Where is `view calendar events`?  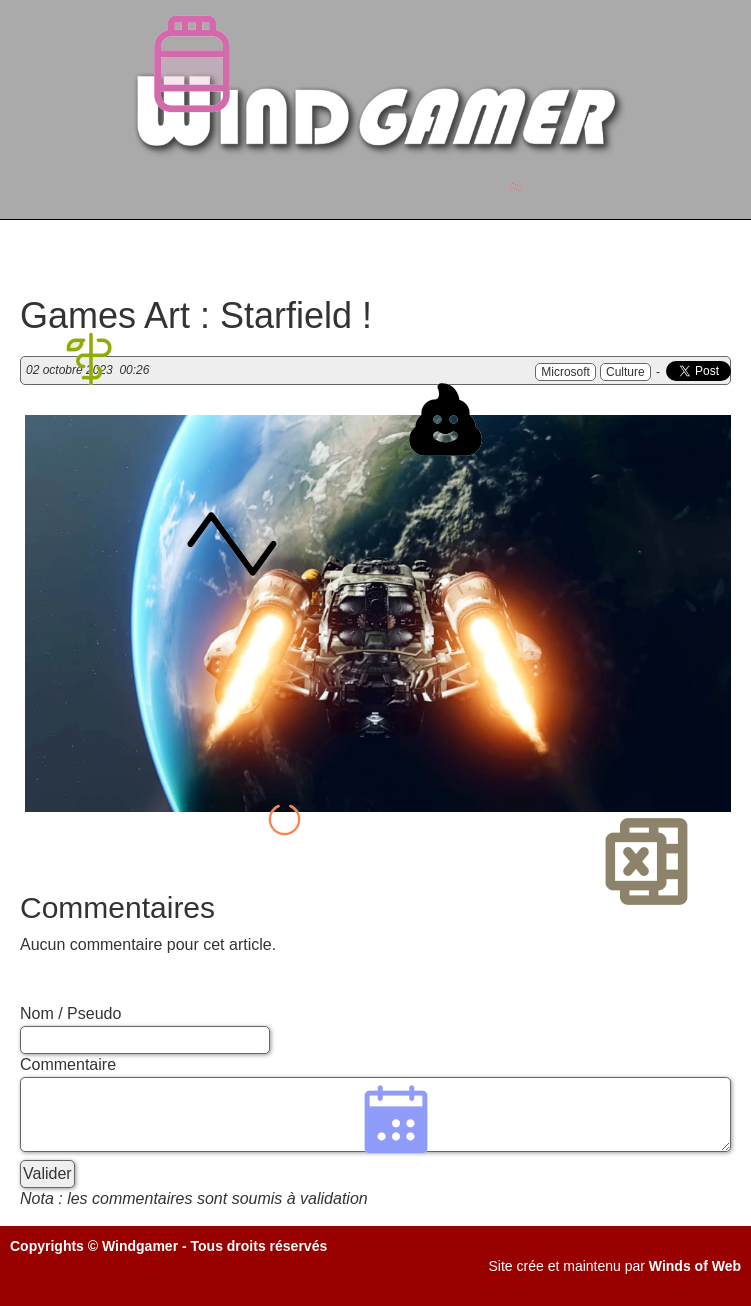 view calendar events is located at coordinates (396, 1122).